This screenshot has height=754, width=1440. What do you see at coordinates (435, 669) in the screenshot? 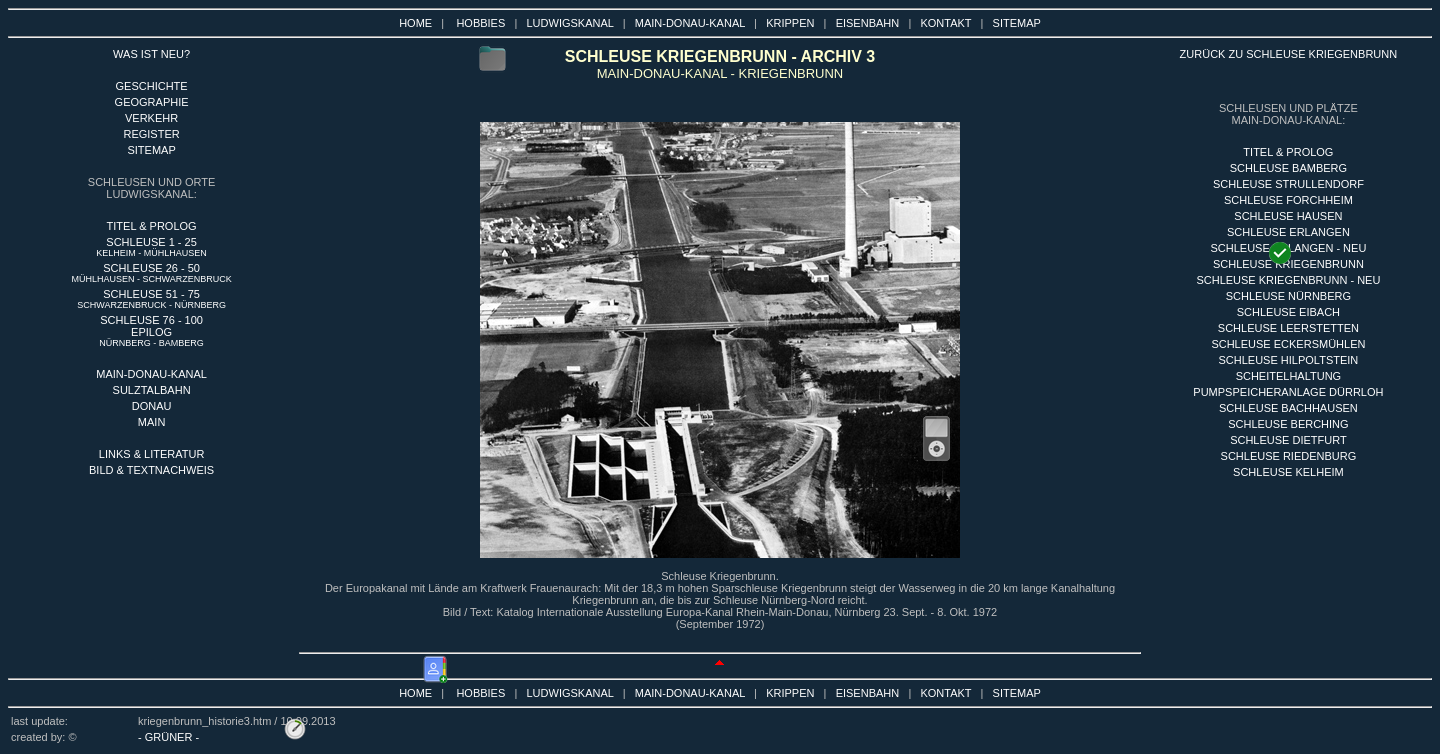
I see `add a new contact` at bounding box center [435, 669].